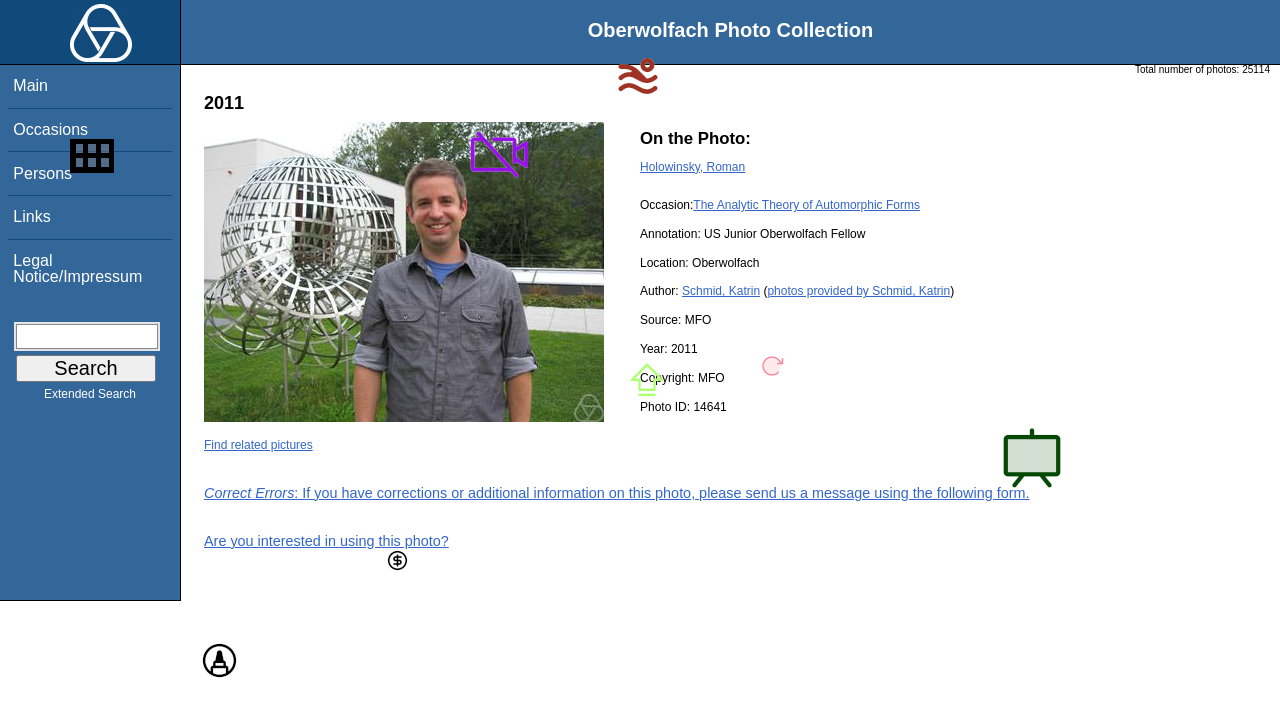 The height and width of the screenshot is (720, 1280). I want to click on refresh or reload content, so click(772, 366).